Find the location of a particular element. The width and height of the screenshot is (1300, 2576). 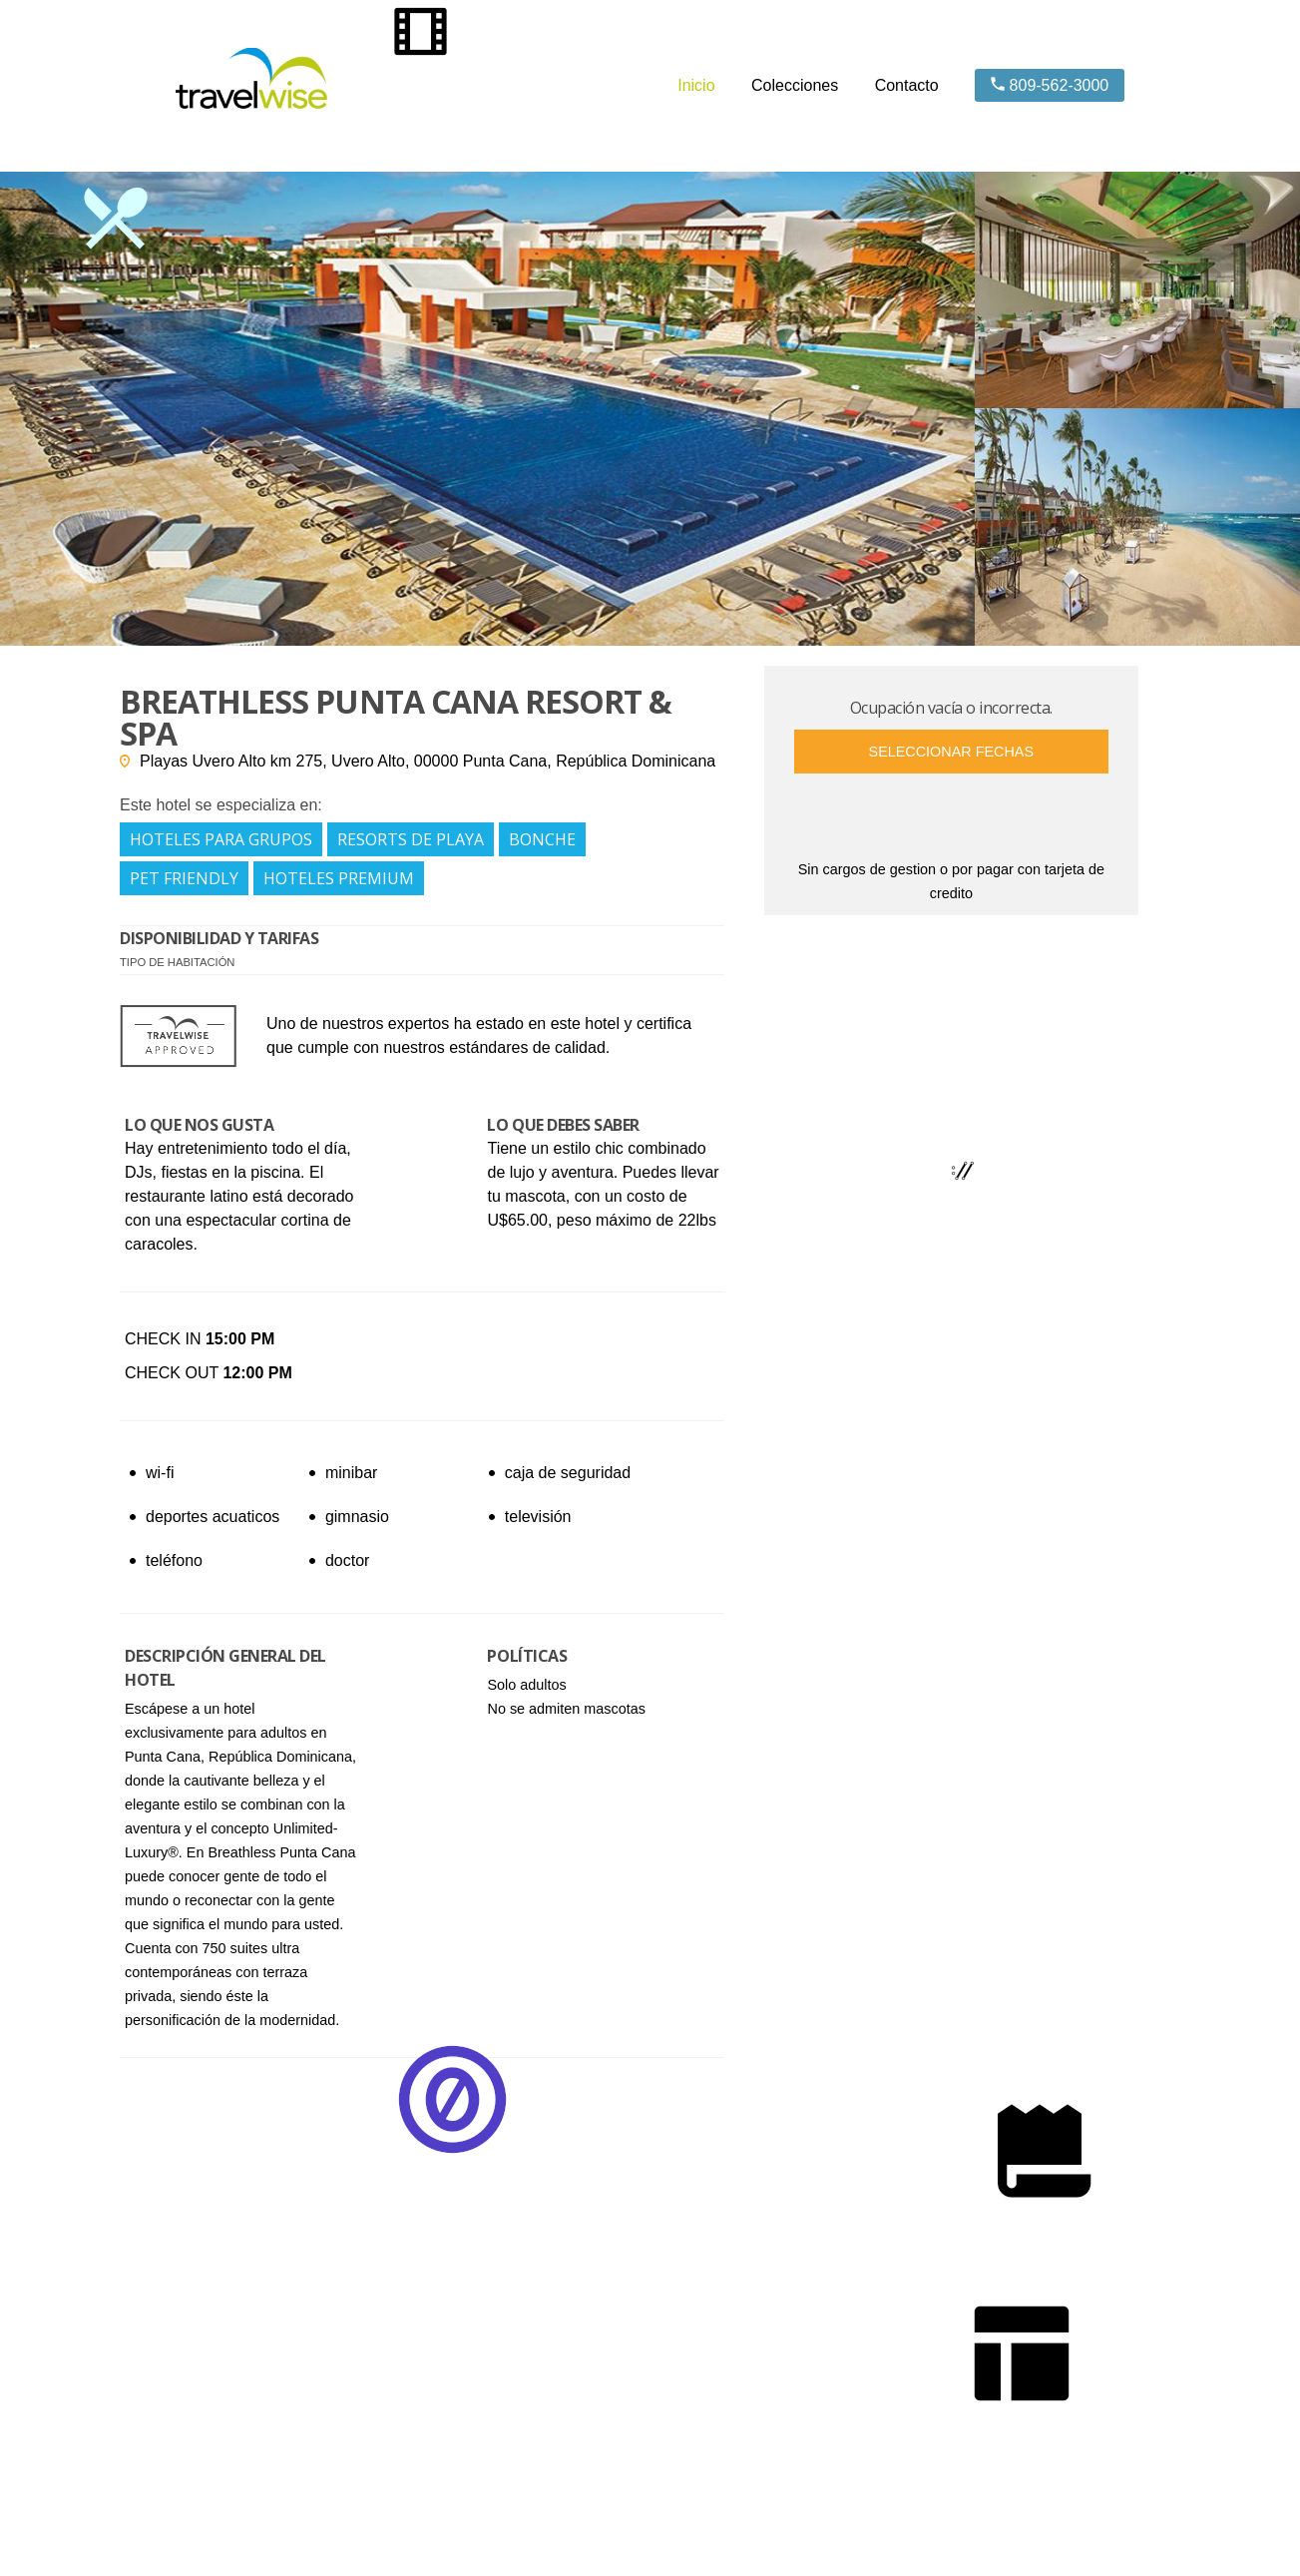

access video or film content is located at coordinates (420, 31).